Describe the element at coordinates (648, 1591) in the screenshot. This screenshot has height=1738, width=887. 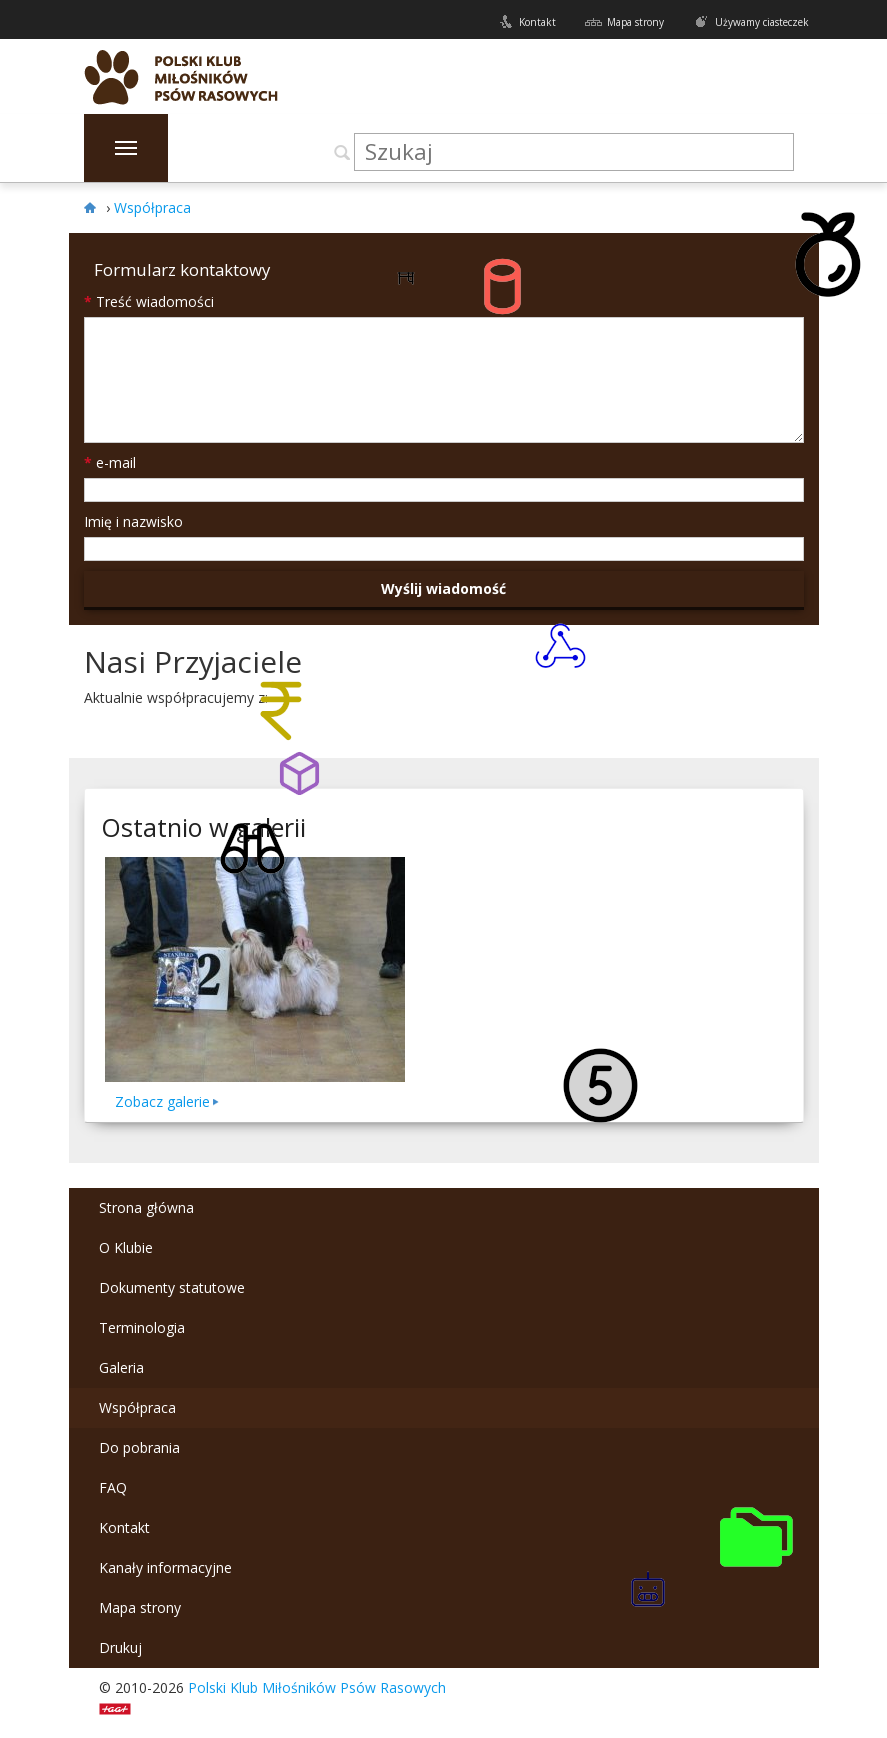
I see `access AI assistant or chatbot features` at that location.